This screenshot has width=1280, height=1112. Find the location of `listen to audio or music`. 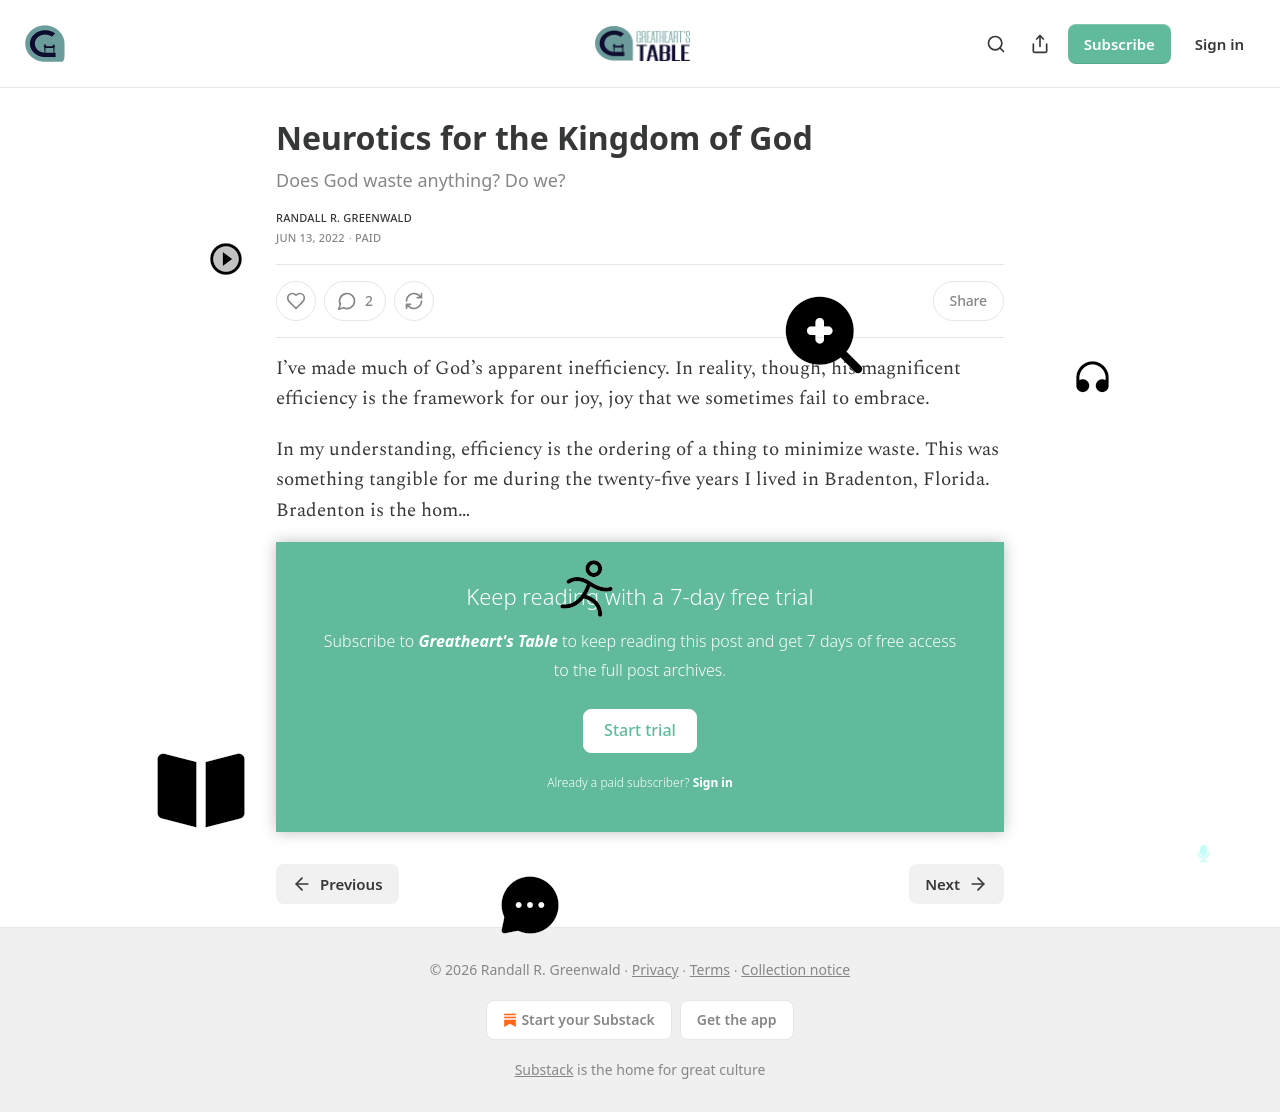

listen to audio or music is located at coordinates (1092, 377).